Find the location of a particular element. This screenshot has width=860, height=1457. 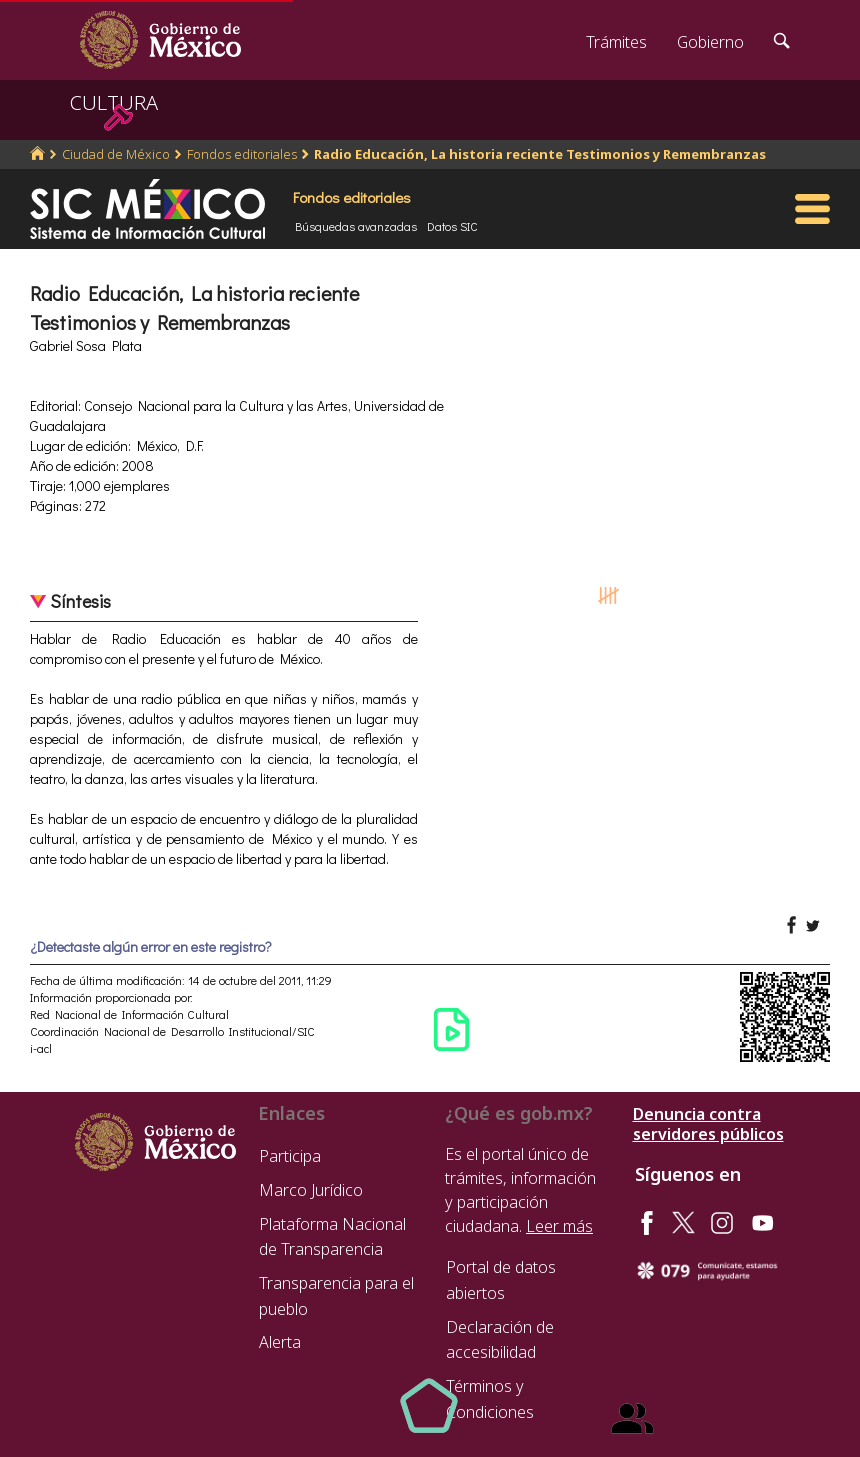

view contacts or people list is located at coordinates (632, 1418).